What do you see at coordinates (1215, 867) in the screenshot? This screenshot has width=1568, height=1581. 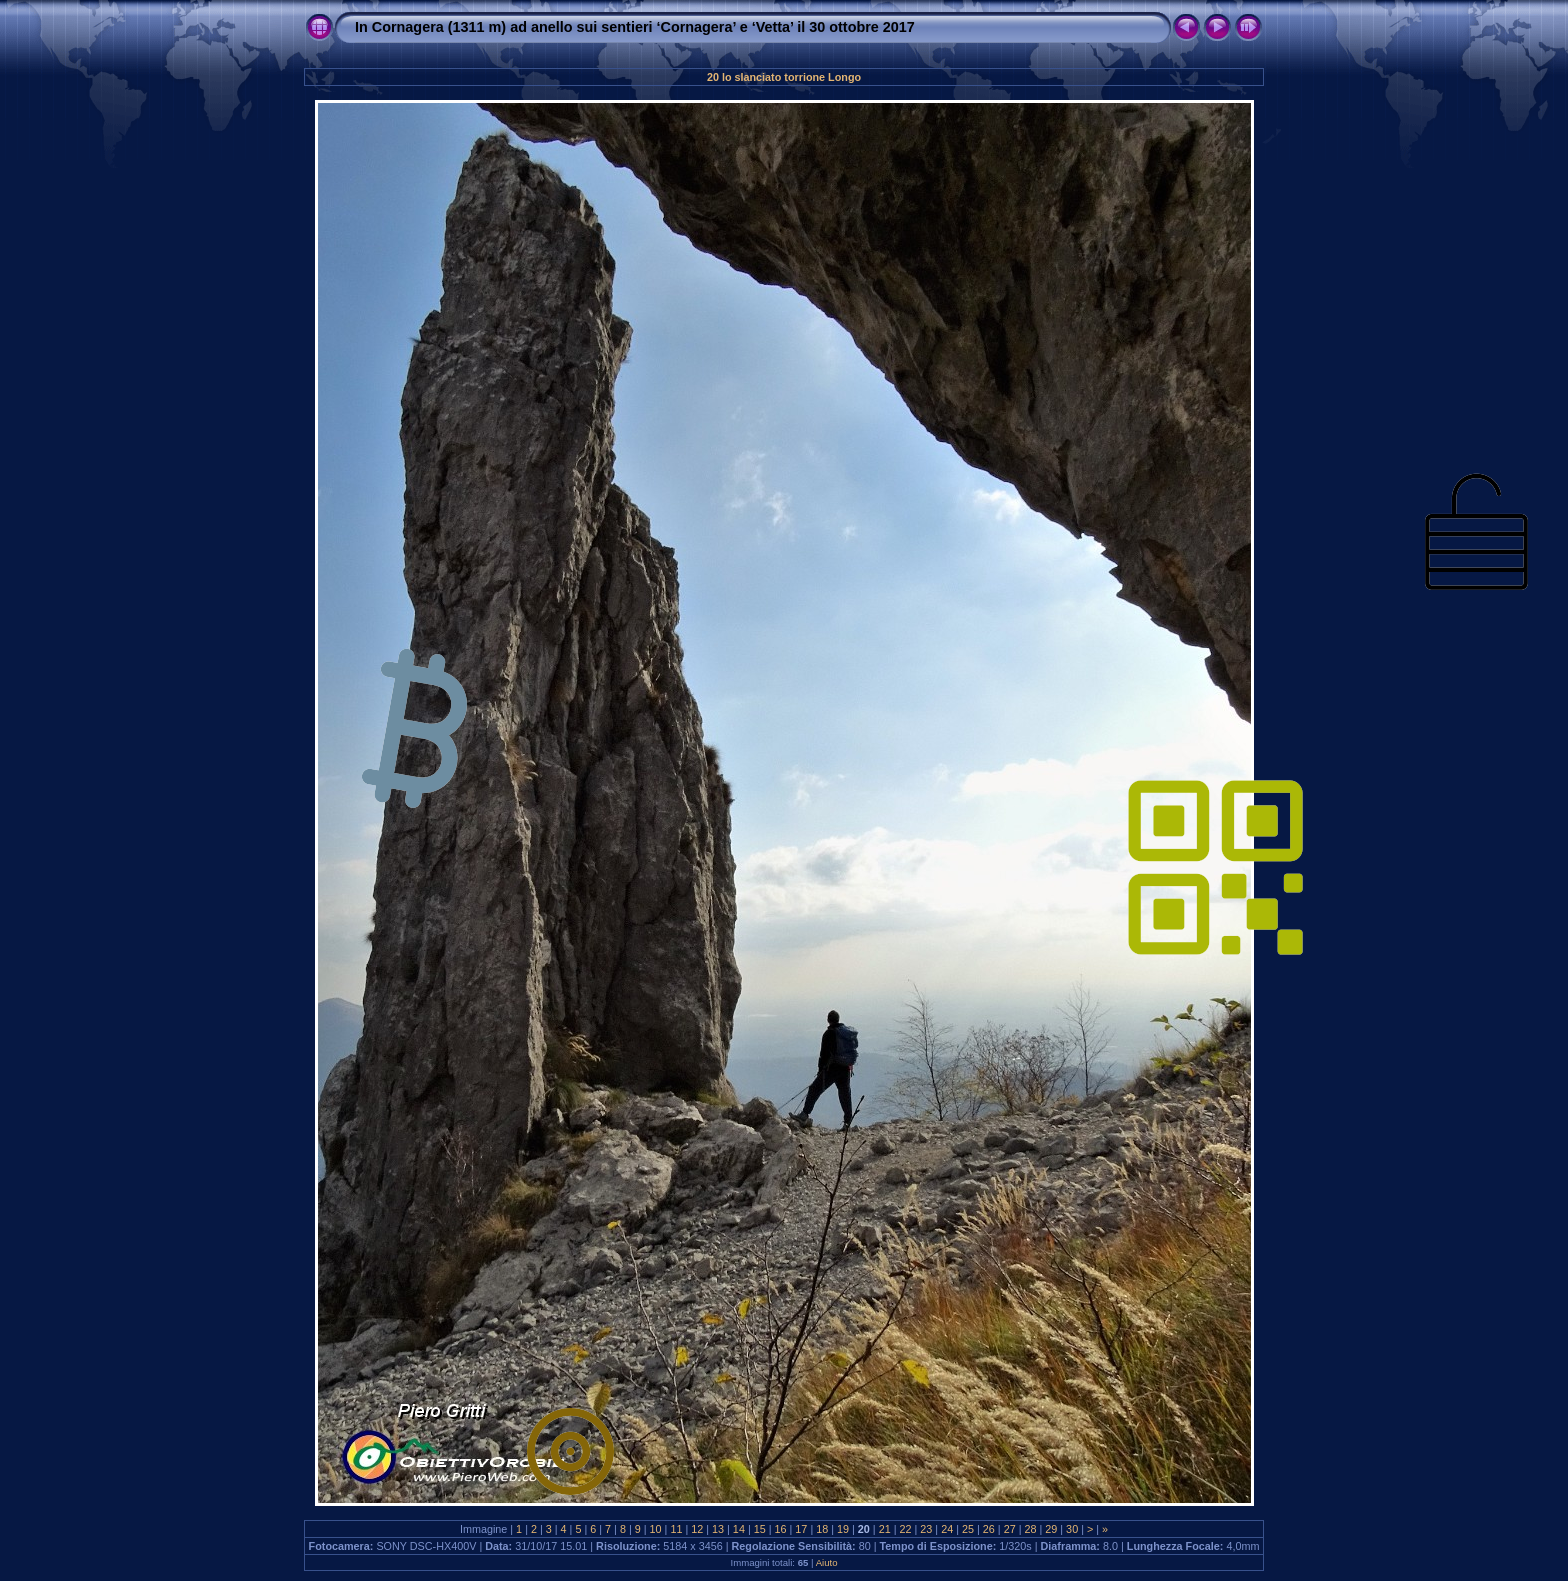 I see `scan or generate a QR code` at bounding box center [1215, 867].